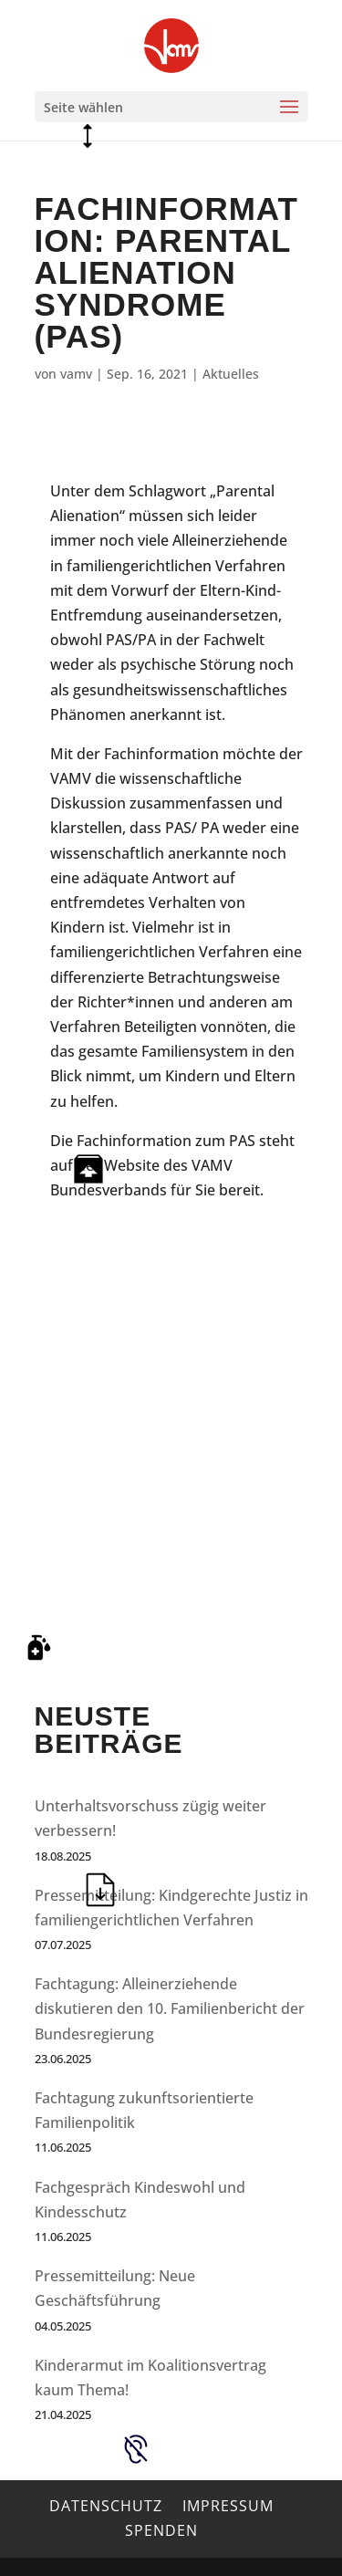 The width and height of the screenshot is (342, 2576). I want to click on adjust height or vertical size, so click(88, 136).